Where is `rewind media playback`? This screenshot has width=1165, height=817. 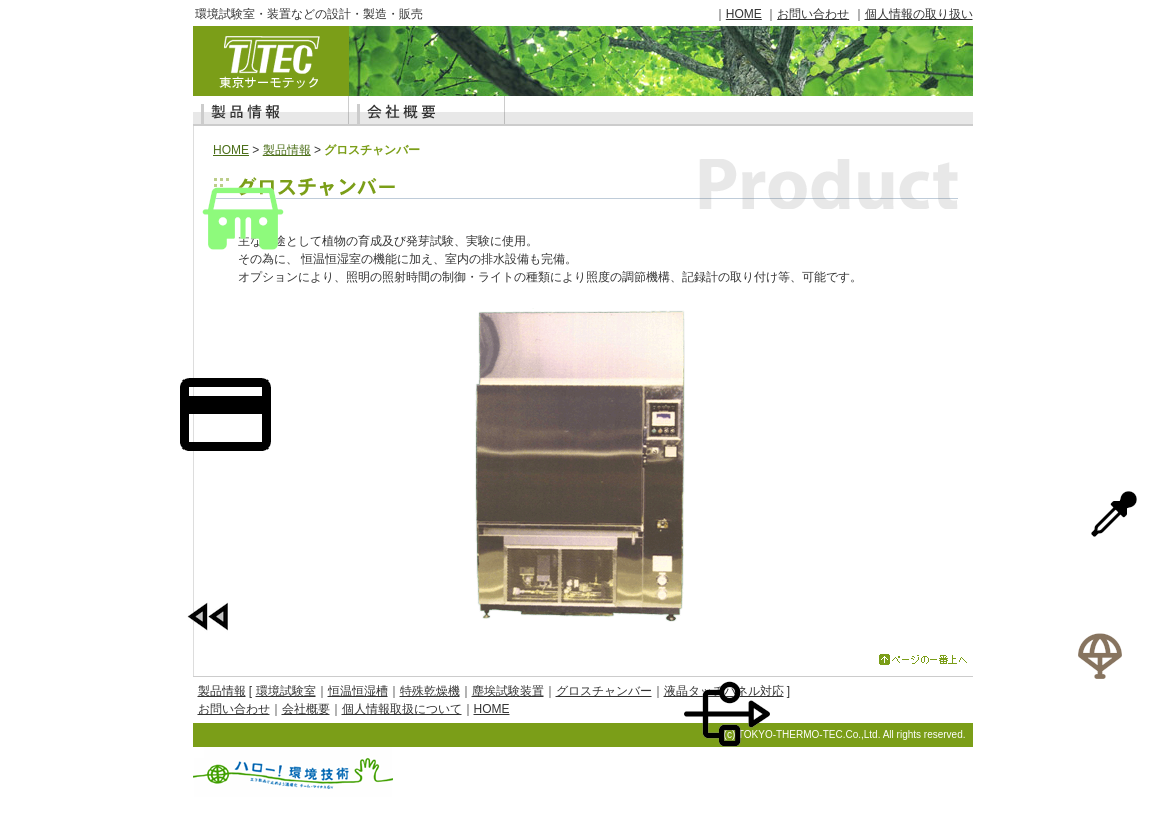 rewind media playback is located at coordinates (209, 616).